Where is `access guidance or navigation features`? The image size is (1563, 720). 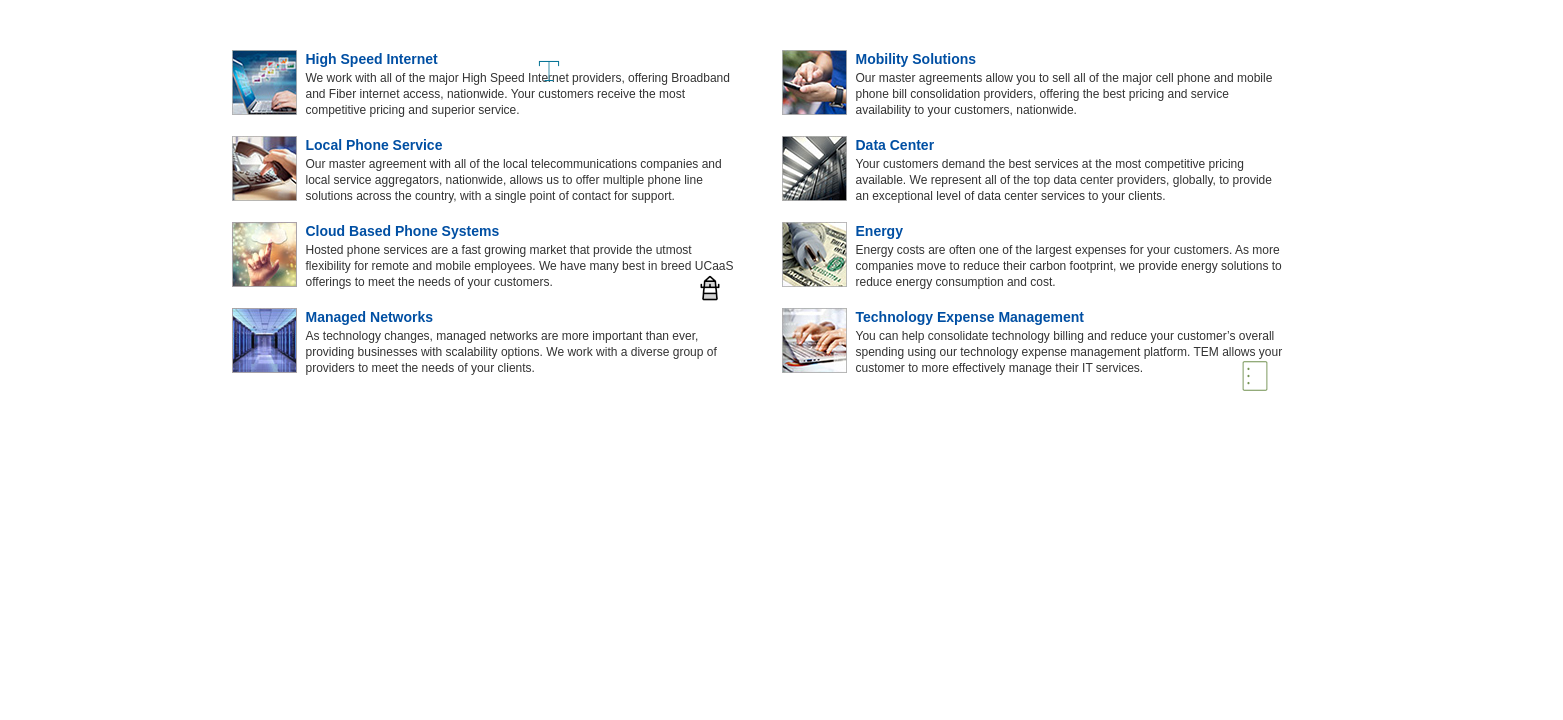 access guidance or navigation features is located at coordinates (710, 289).